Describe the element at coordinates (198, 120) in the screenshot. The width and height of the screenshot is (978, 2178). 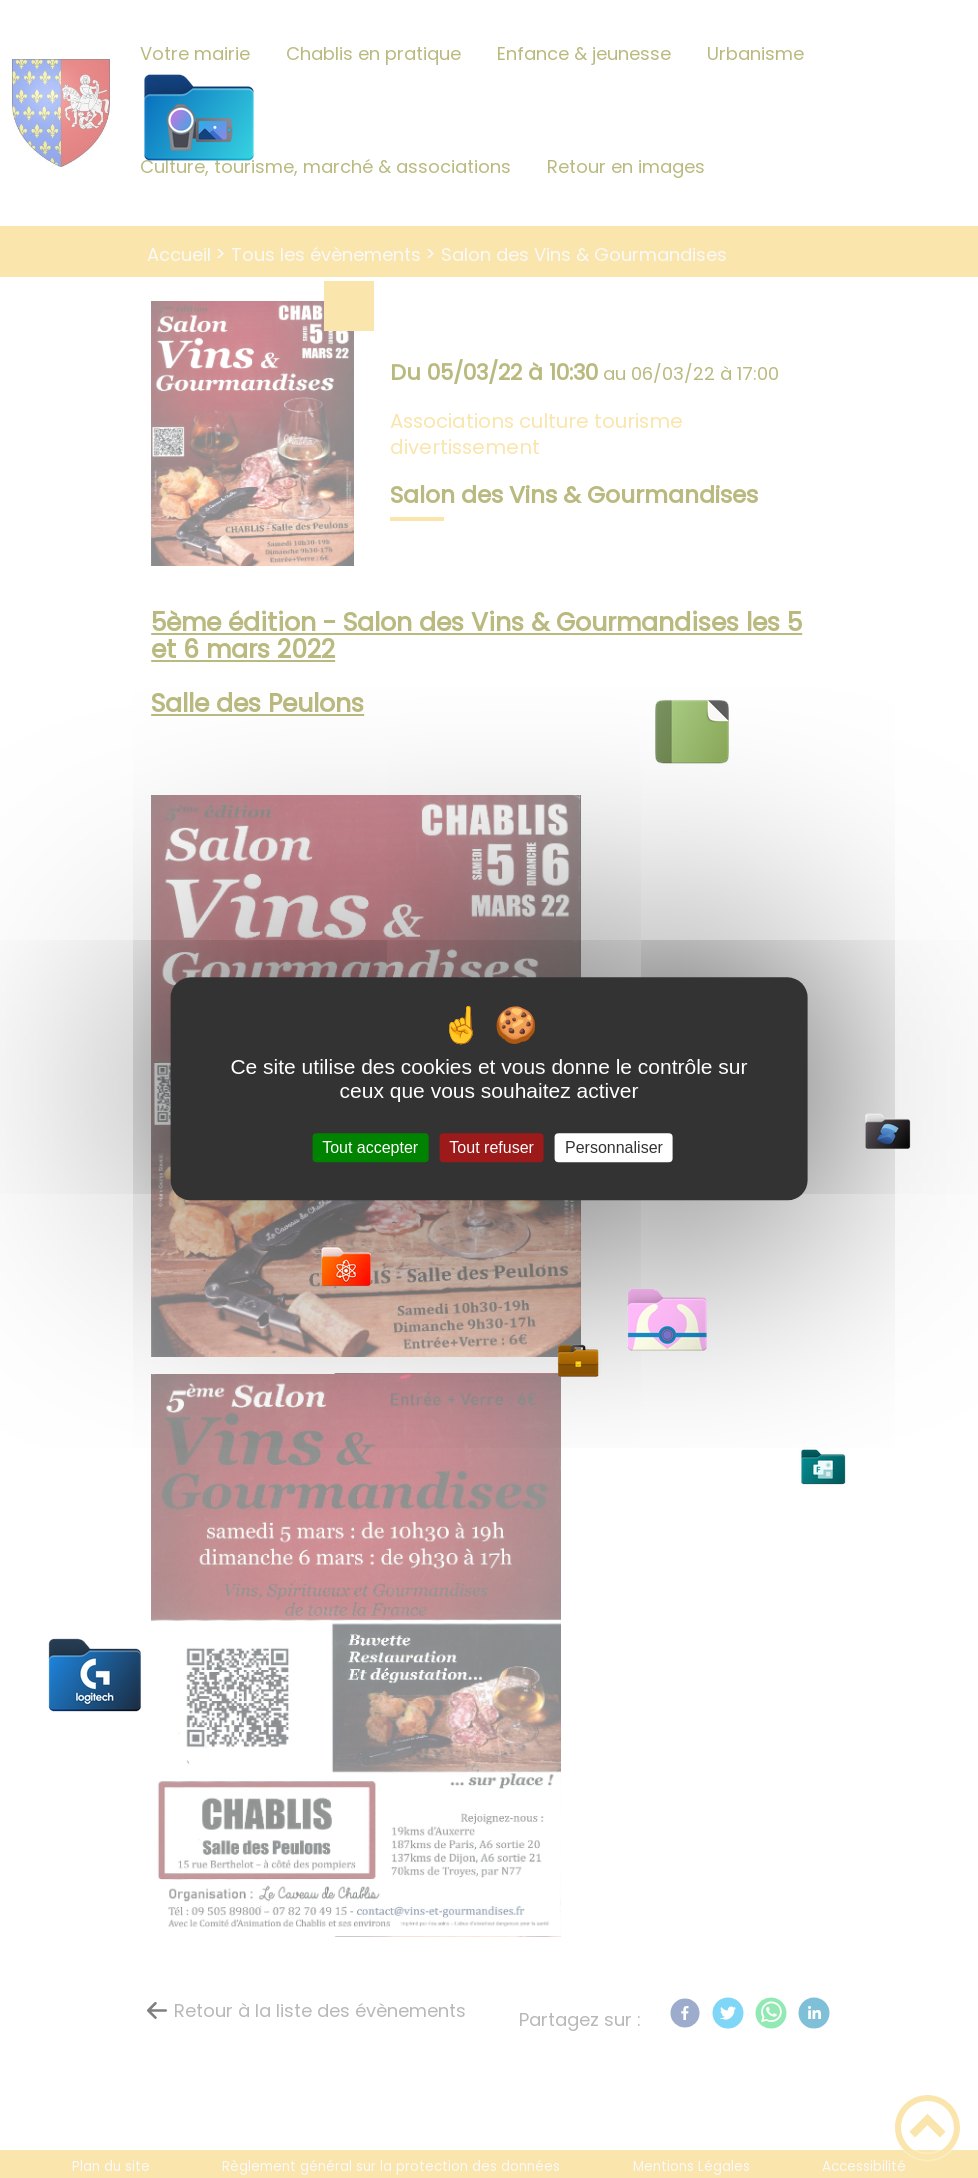
I see `open video recordings folder` at that location.